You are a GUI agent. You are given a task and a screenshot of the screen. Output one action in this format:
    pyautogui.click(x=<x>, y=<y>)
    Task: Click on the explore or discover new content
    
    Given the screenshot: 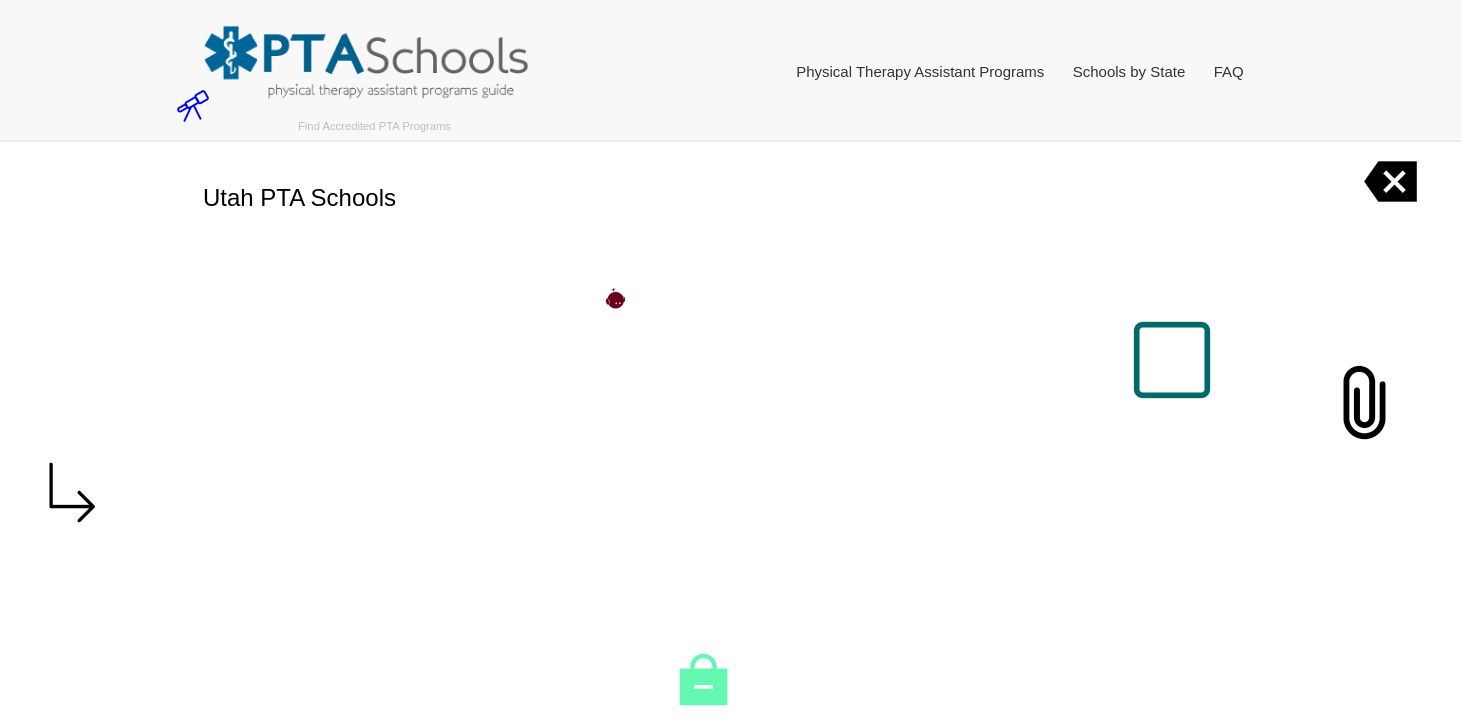 What is the action you would take?
    pyautogui.click(x=193, y=106)
    